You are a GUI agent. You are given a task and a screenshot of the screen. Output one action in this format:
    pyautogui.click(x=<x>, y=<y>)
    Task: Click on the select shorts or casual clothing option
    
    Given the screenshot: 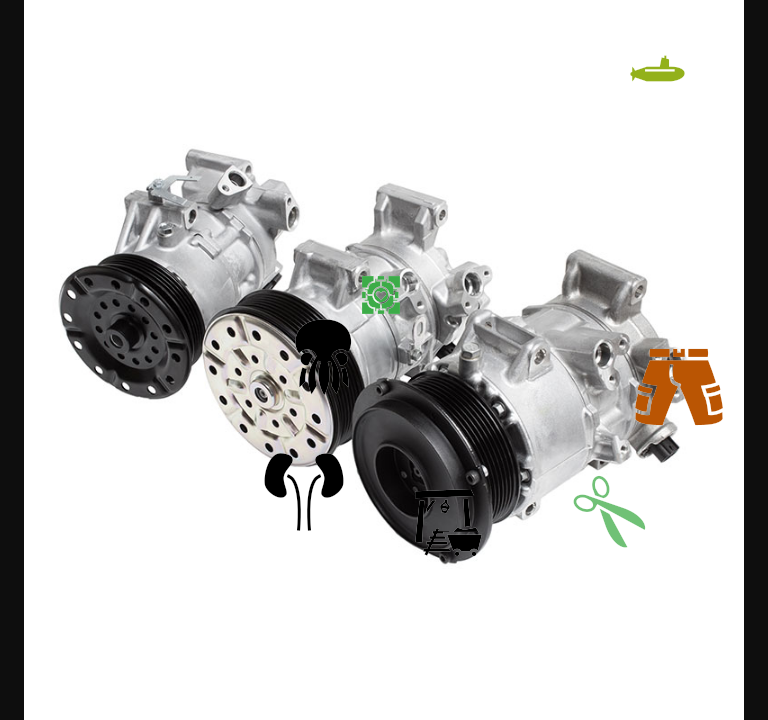 What is the action you would take?
    pyautogui.click(x=679, y=387)
    